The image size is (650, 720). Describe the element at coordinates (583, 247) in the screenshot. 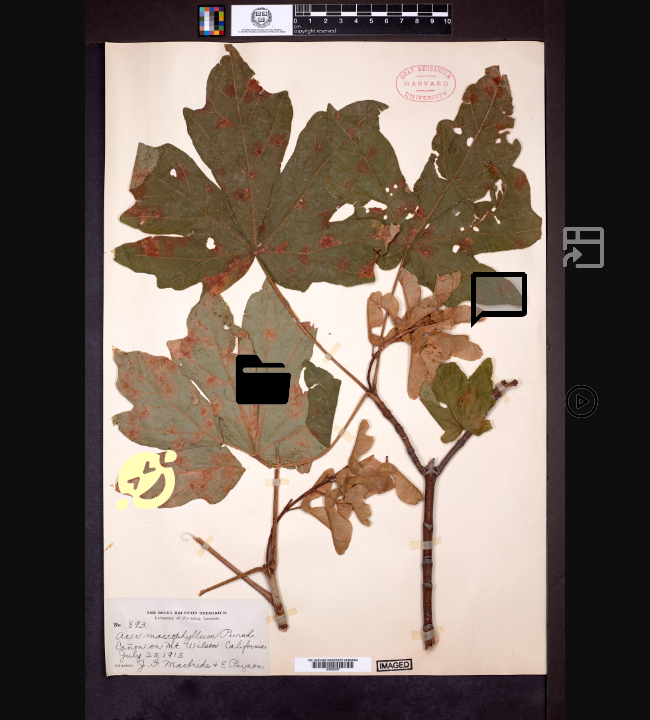

I see `create a symbolic link to this project` at that location.